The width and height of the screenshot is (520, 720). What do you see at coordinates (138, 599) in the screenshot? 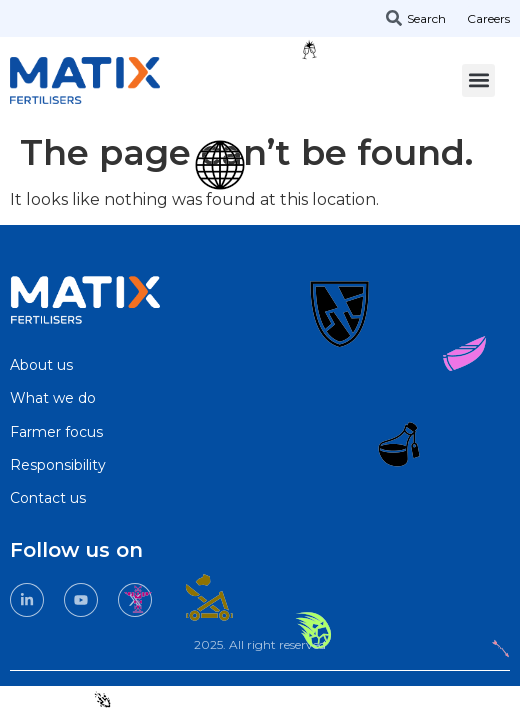
I see `access tribal or cultural game content` at bounding box center [138, 599].